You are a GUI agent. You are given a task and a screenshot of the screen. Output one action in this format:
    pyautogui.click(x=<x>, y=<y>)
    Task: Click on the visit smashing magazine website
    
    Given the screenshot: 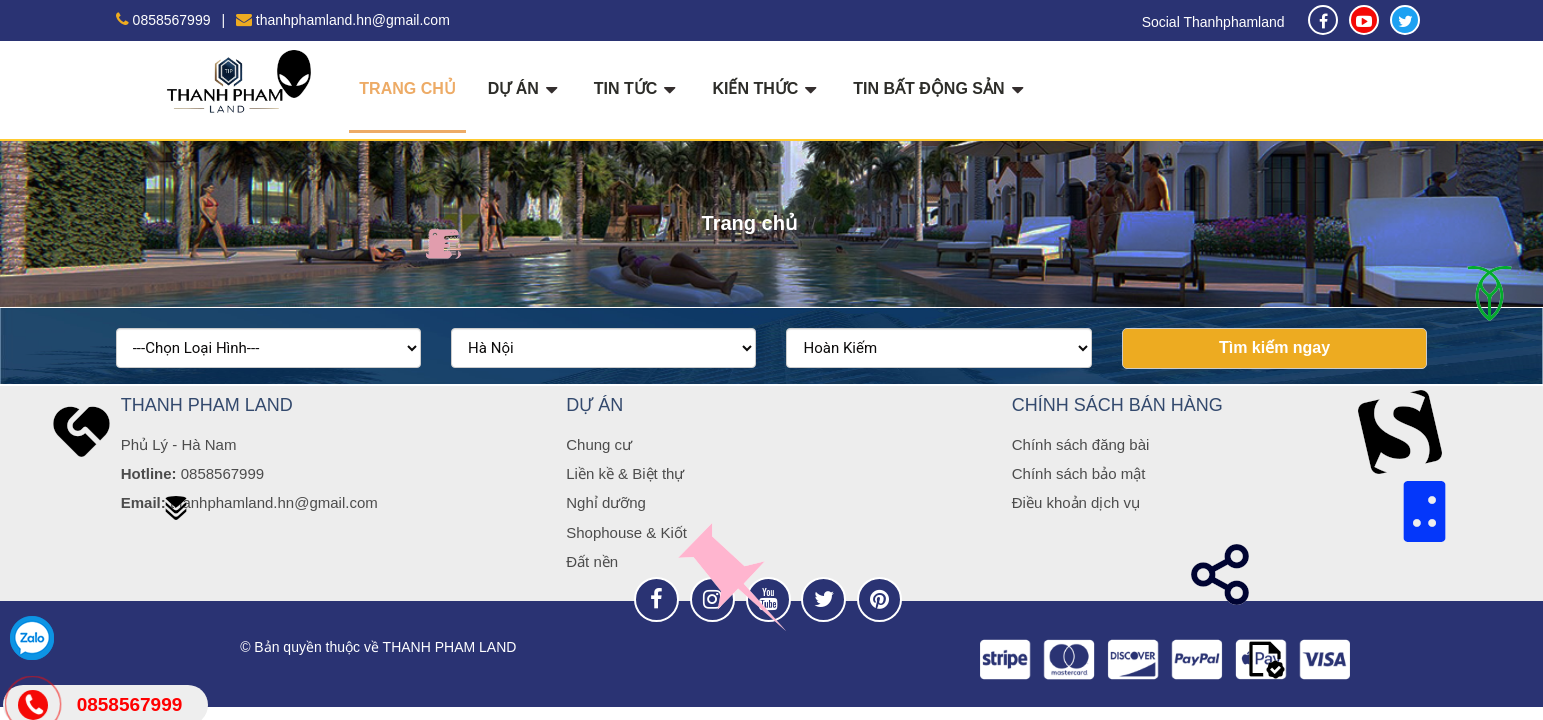 What is the action you would take?
    pyautogui.click(x=1400, y=432)
    